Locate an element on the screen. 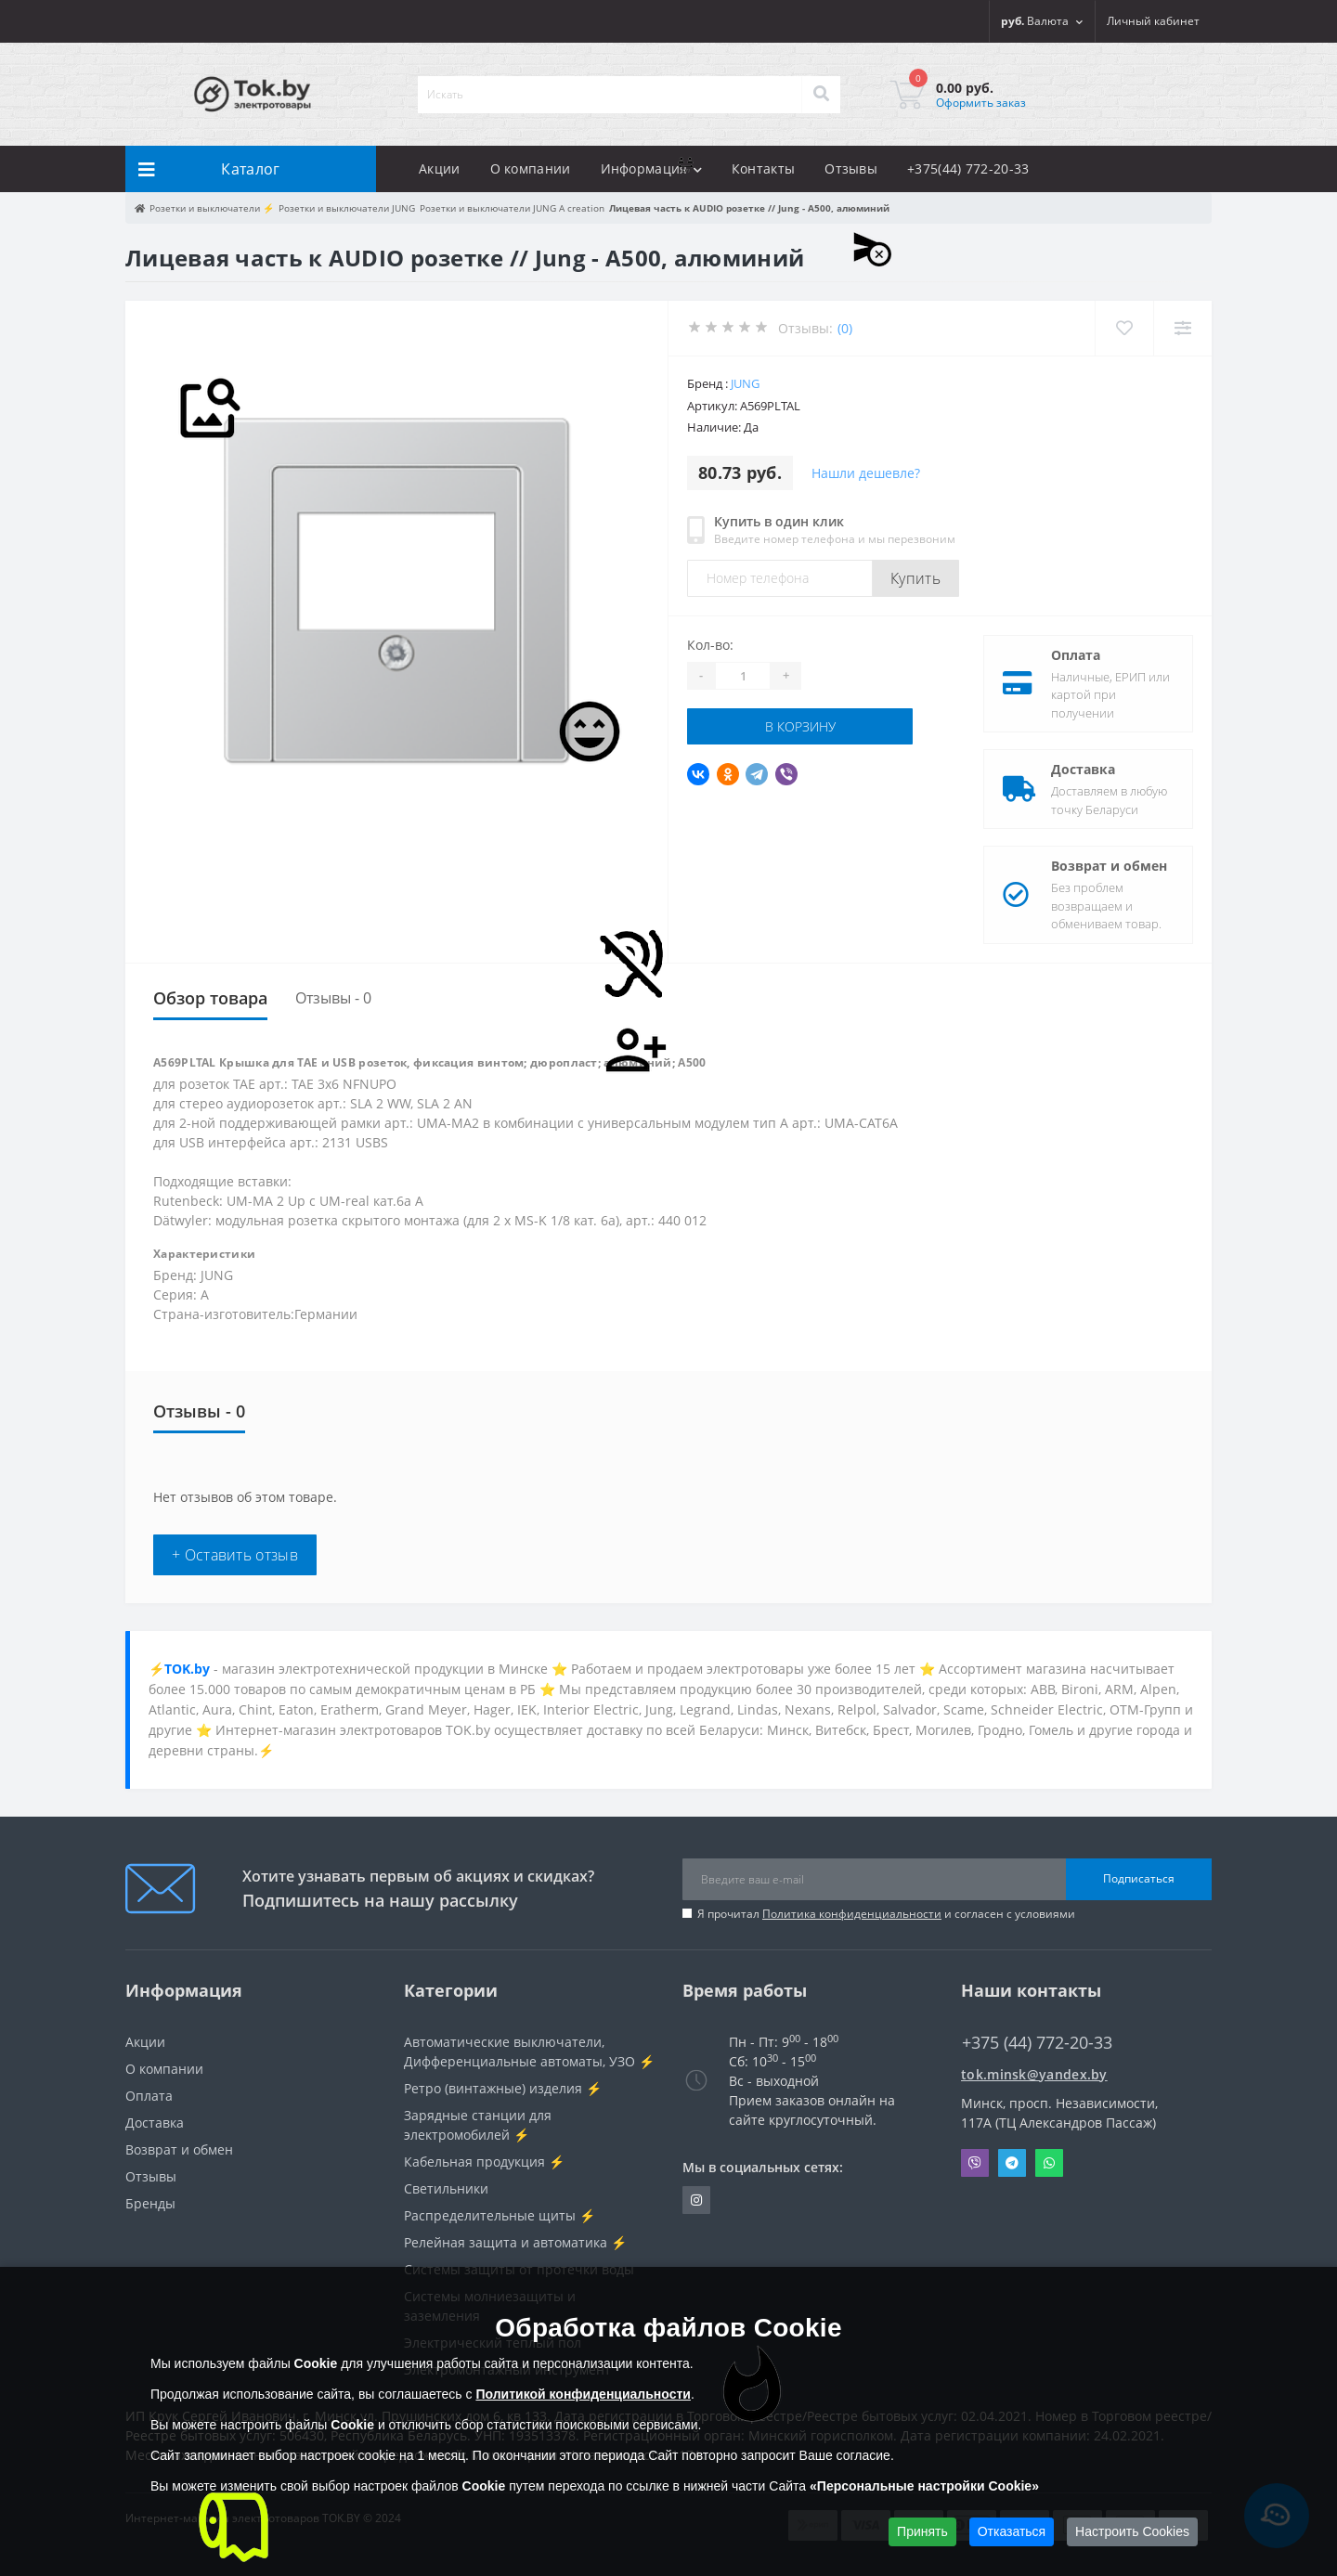 The height and width of the screenshot is (2576, 1337). search for images or photos is located at coordinates (210, 408).